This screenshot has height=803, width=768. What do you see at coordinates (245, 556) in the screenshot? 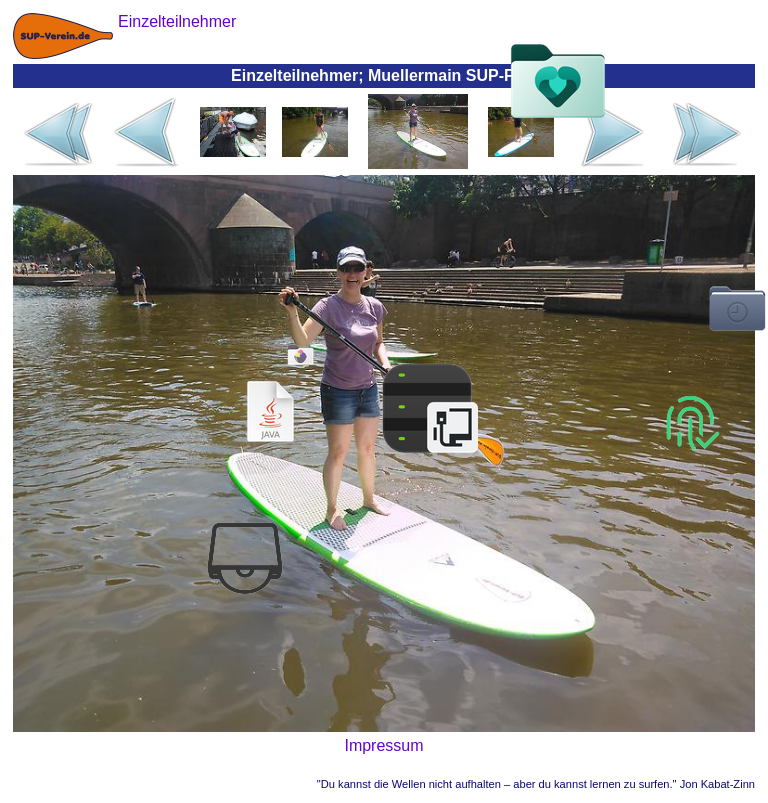
I see `access optical disc drive` at bounding box center [245, 556].